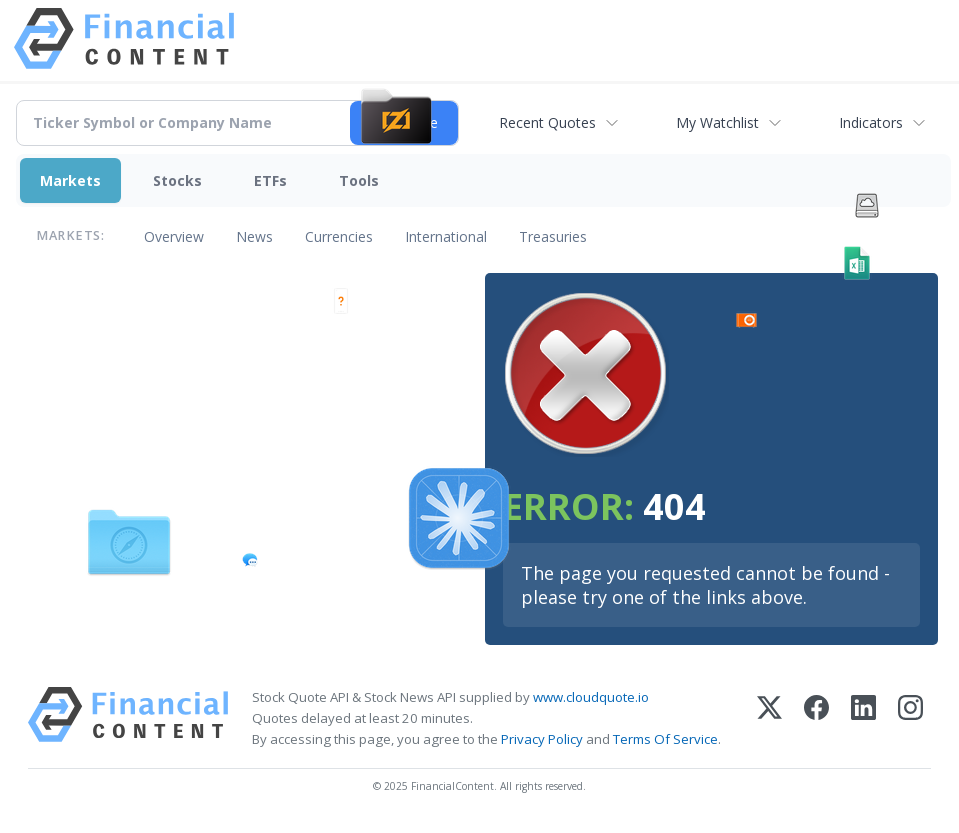 Image resolution: width=959 pixels, height=833 pixels. Describe the element at coordinates (341, 301) in the screenshot. I see `indicates smartphone is disconnected or unpaired` at that location.